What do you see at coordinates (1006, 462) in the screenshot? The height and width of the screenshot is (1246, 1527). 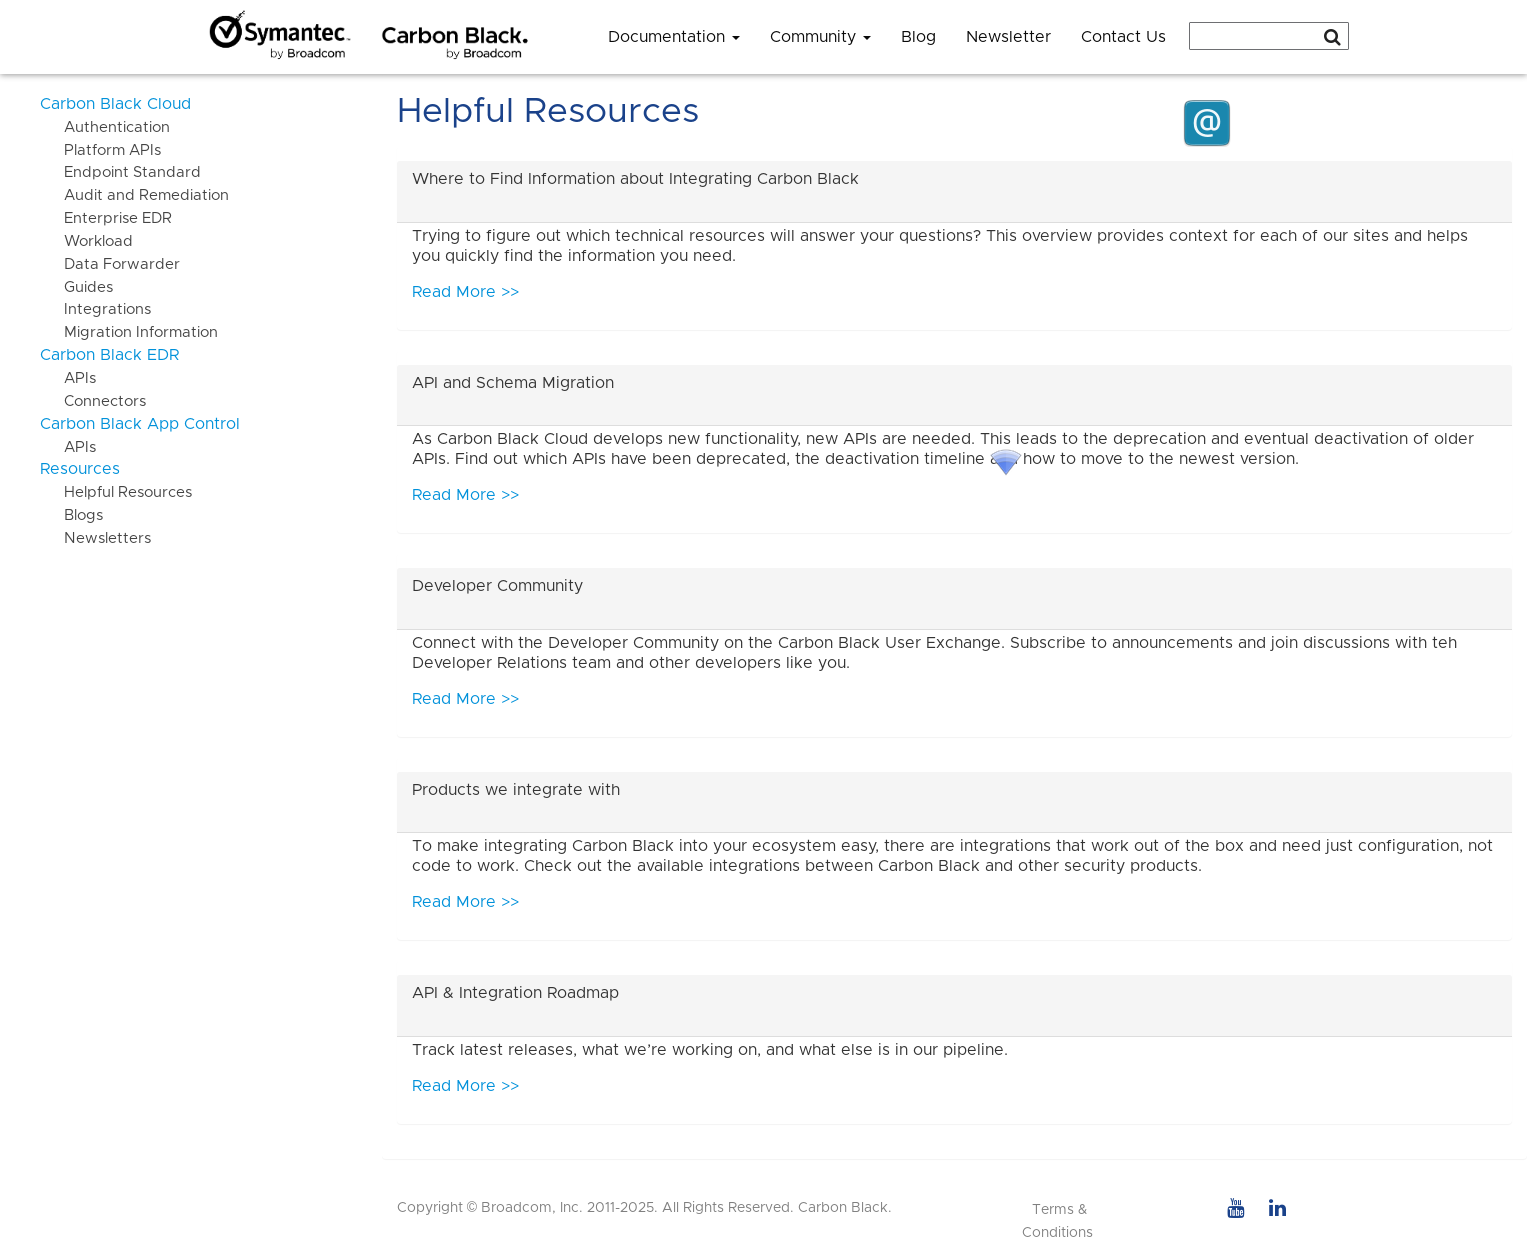 I see `indicates wireless network connection status` at bounding box center [1006, 462].